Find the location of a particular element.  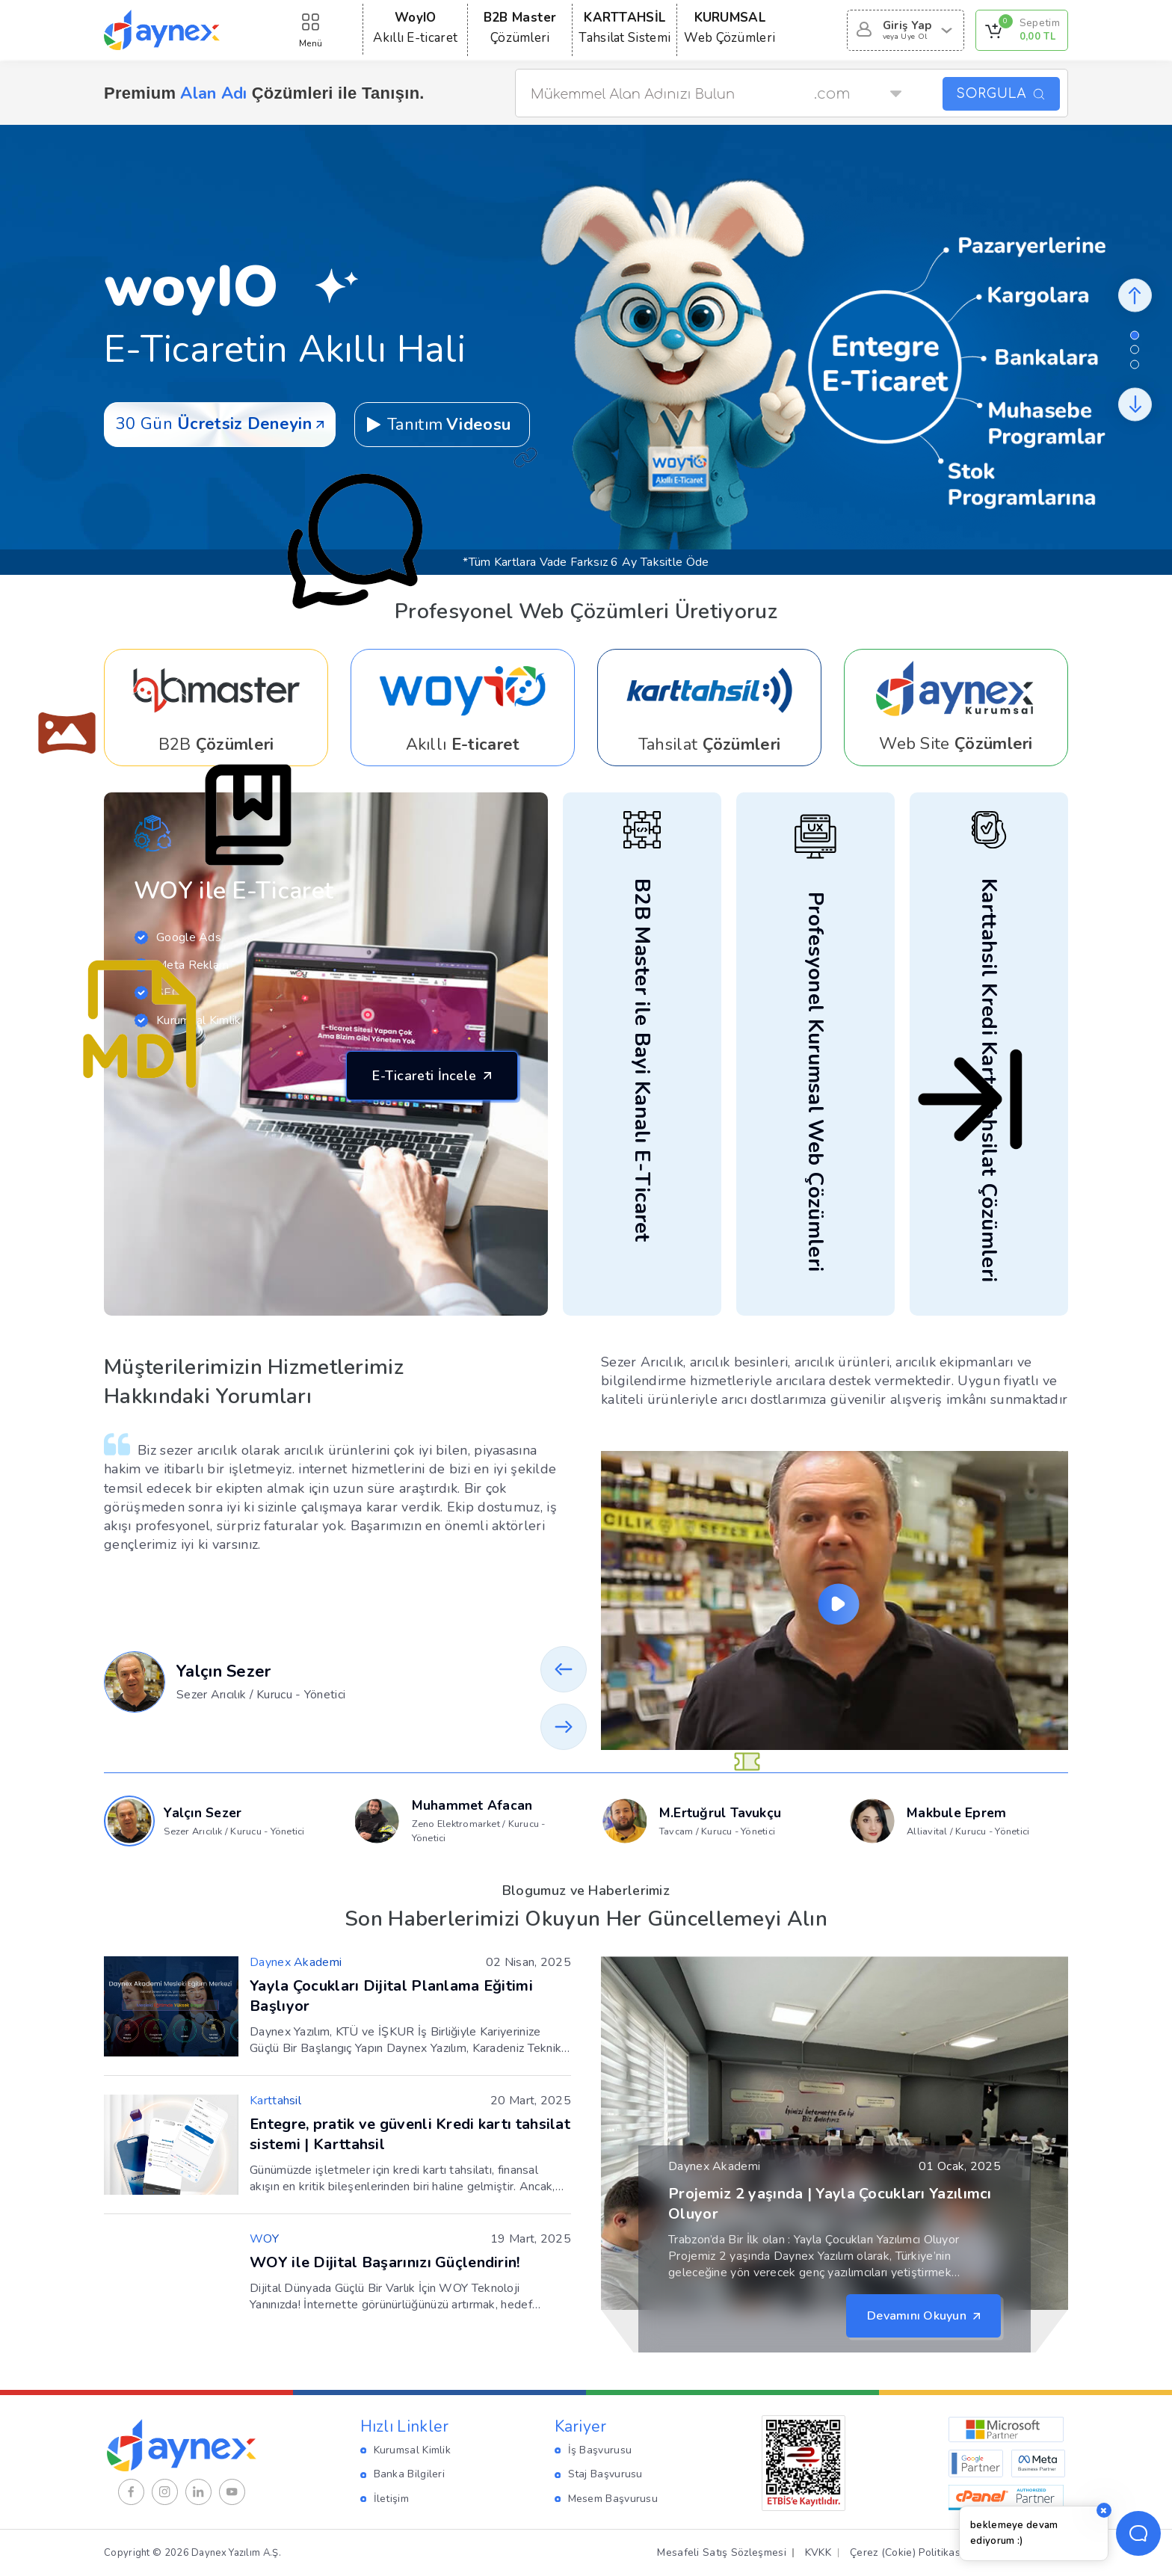

copy or share a link is located at coordinates (525, 457).